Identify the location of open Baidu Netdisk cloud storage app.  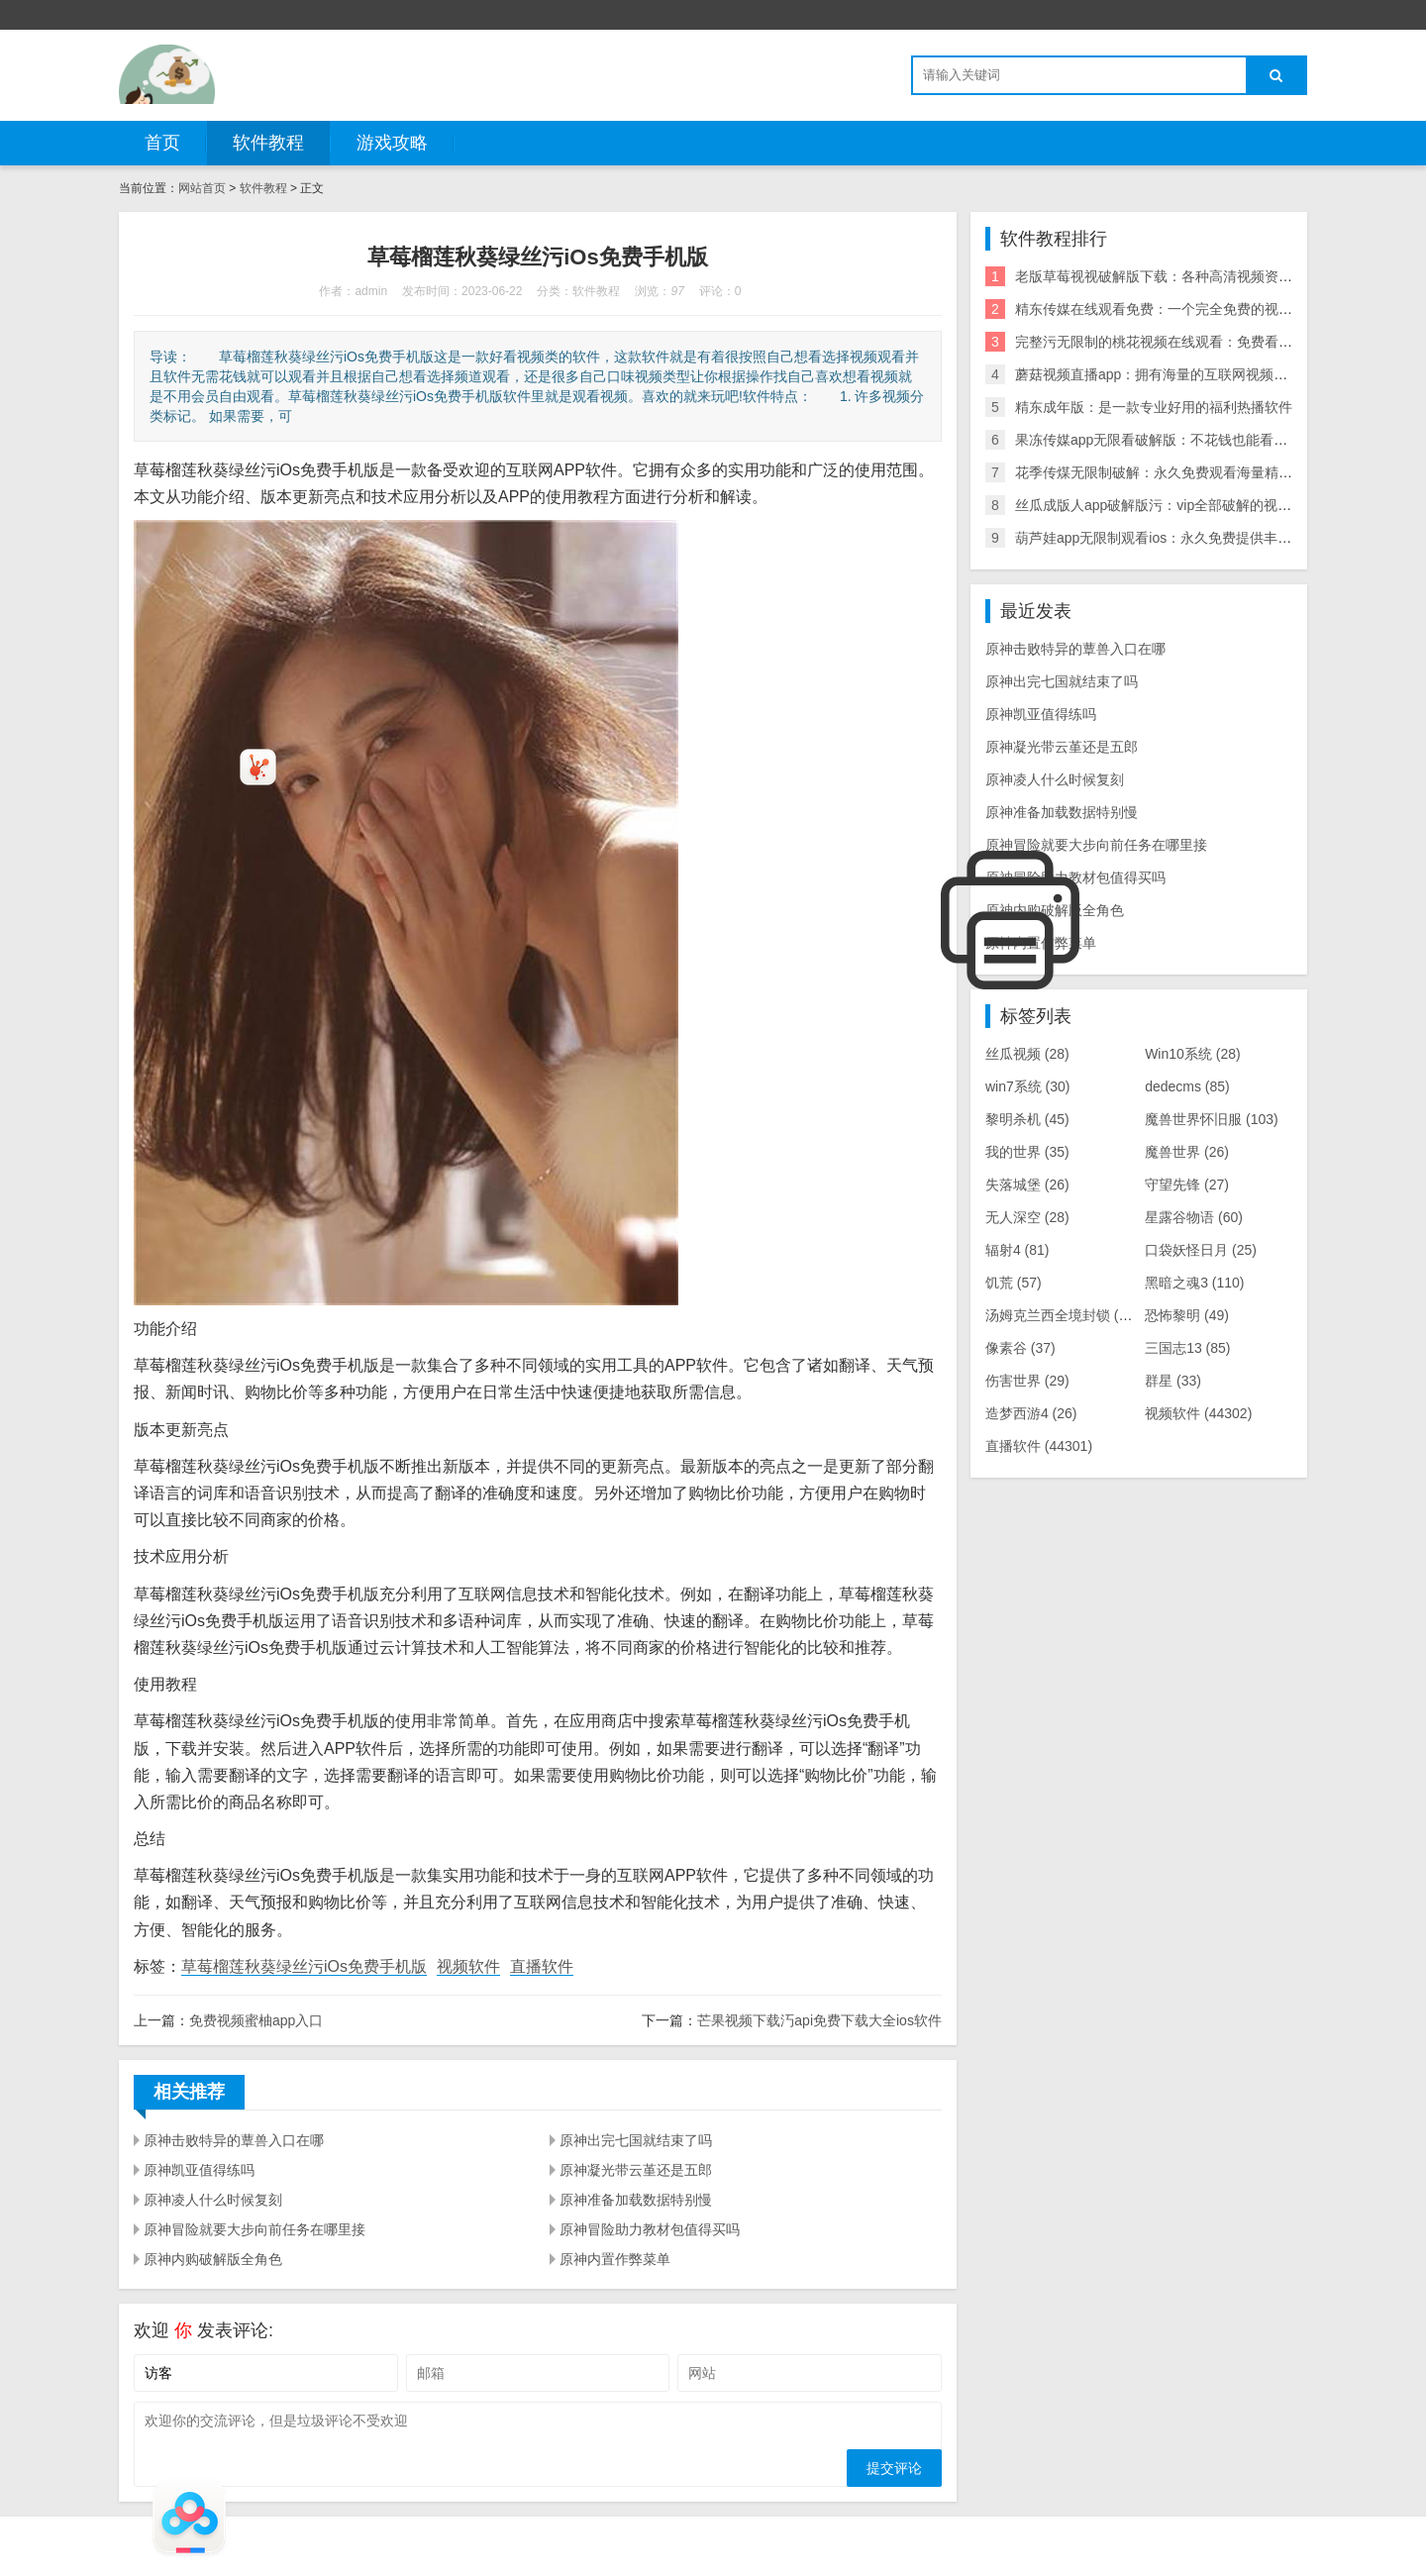
(189, 2517).